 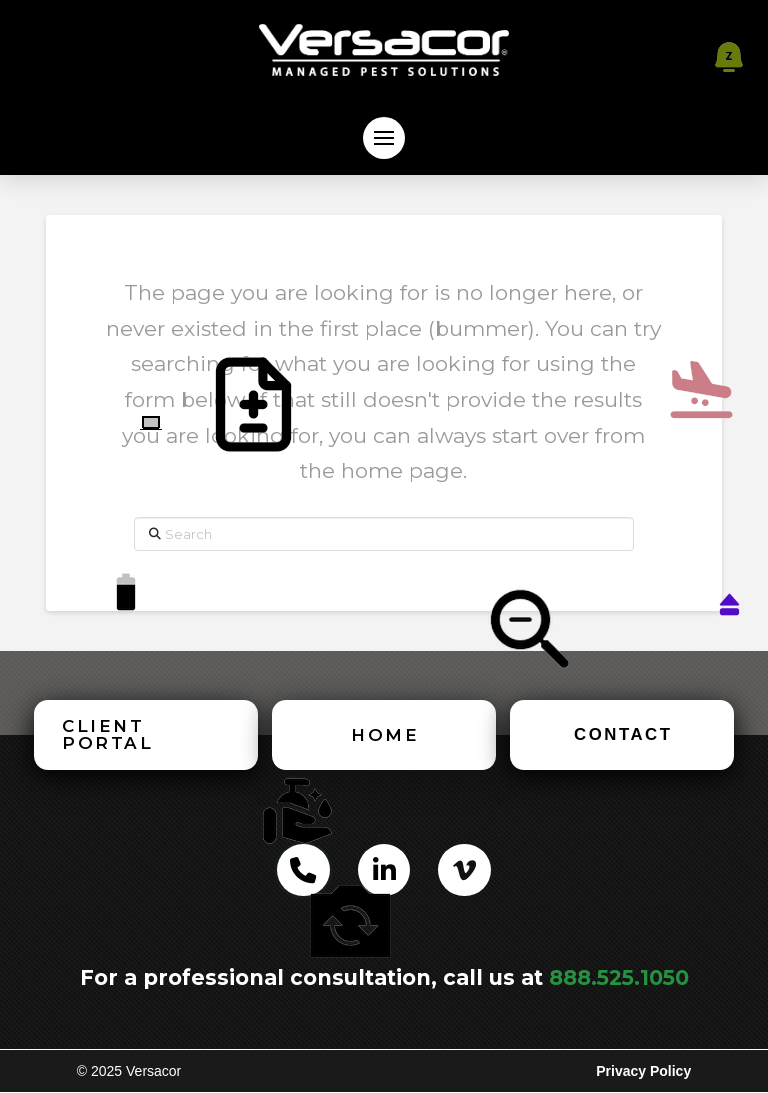 What do you see at coordinates (729, 604) in the screenshot?
I see `eject media or disc from player` at bounding box center [729, 604].